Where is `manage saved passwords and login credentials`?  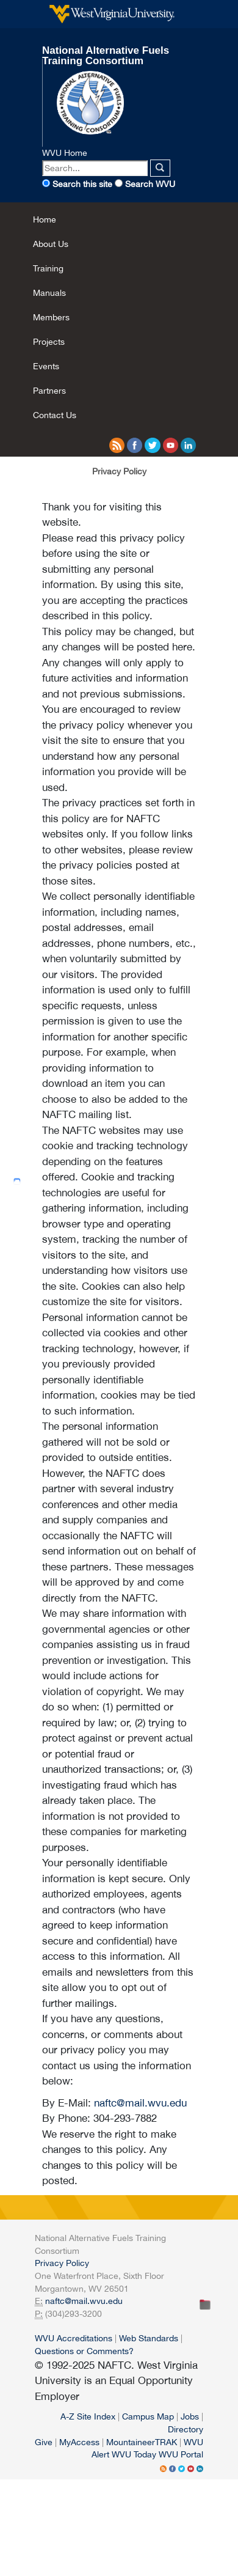
manage saved passwords and login credentials is located at coordinates (30, 1187).